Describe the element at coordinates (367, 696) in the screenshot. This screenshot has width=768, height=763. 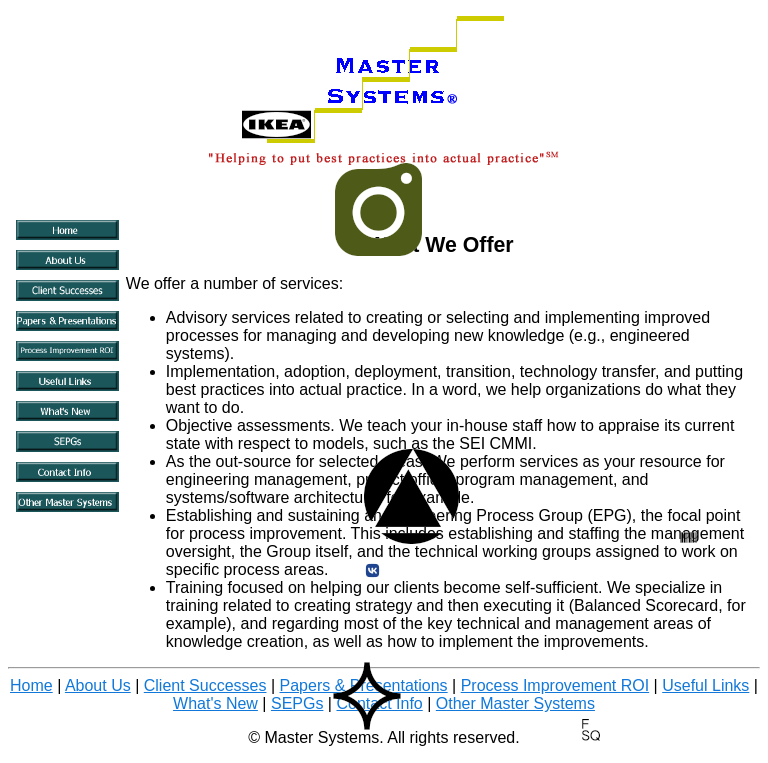
I see `open Google Gemini AI assistant` at that location.